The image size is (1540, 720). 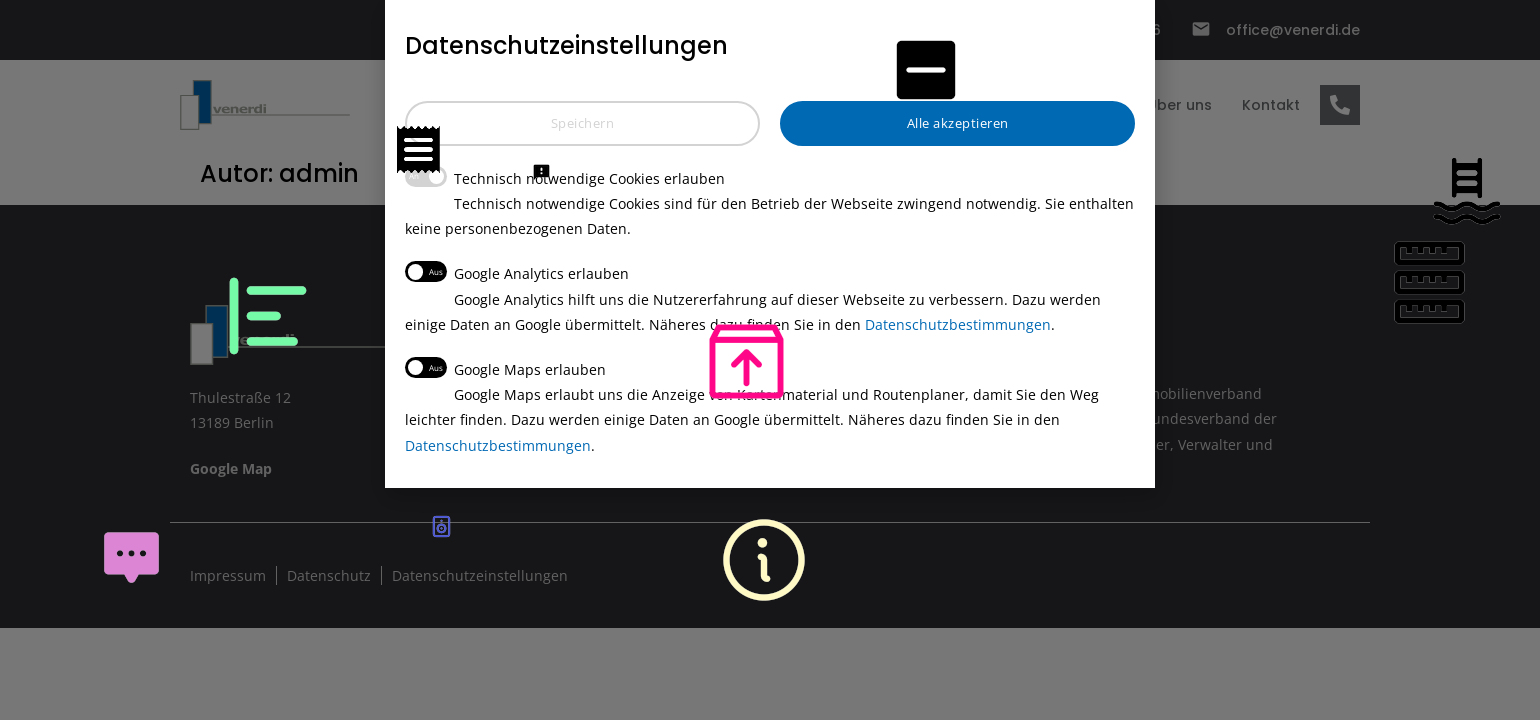 What do you see at coordinates (764, 560) in the screenshot?
I see `view more information or details` at bounding box center [764, 560].